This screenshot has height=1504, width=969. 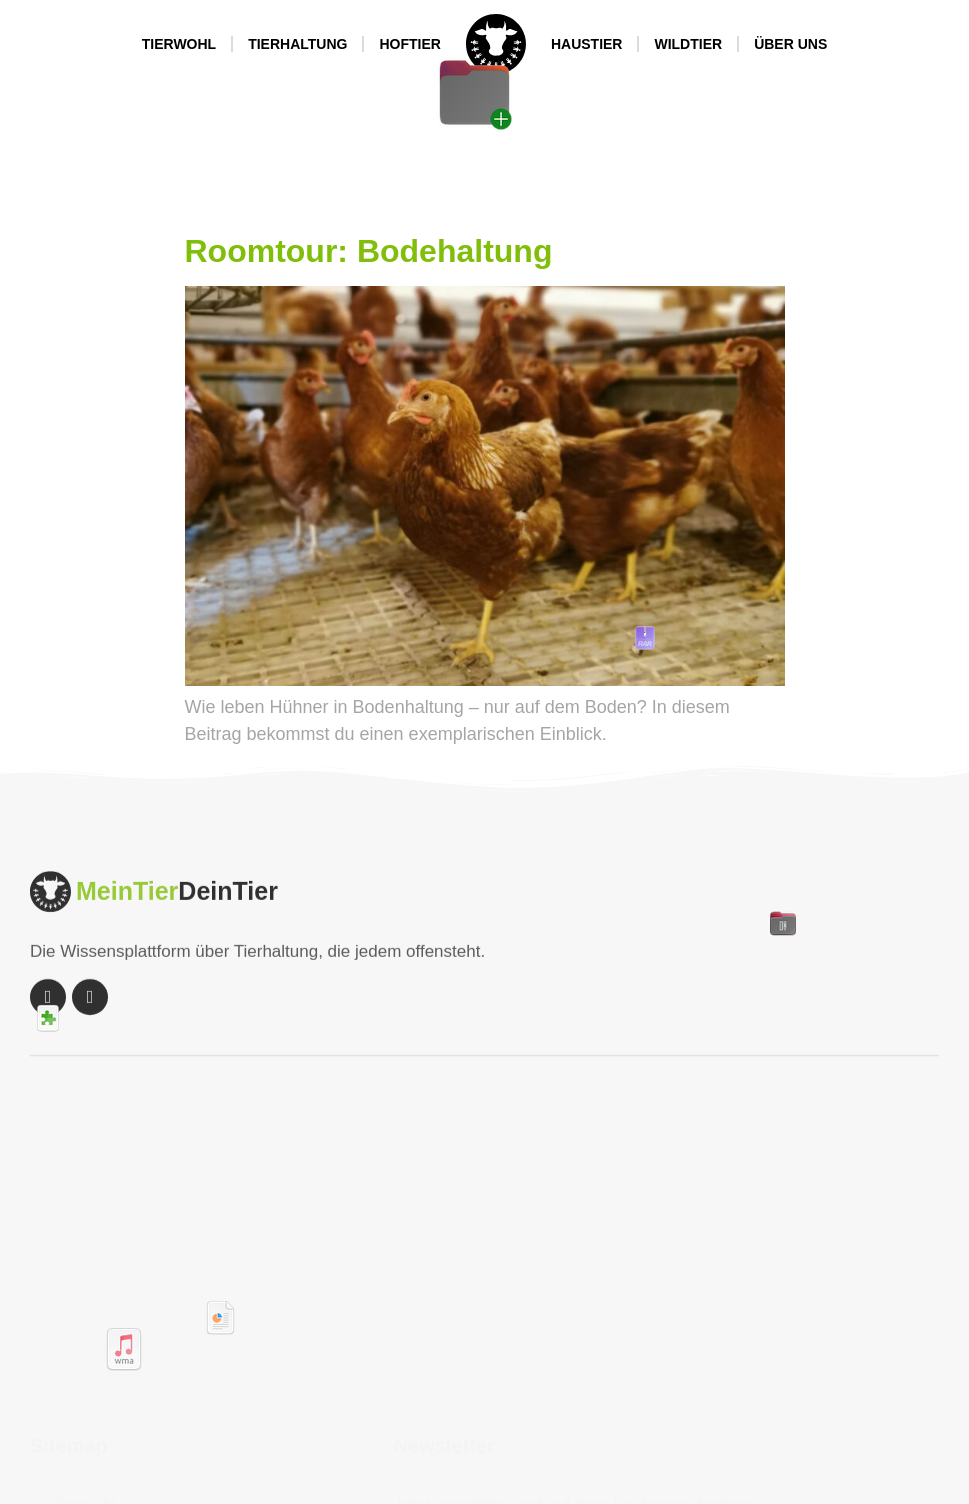 What do you see at coordinates (220, 1317) in the screenshot?
I see `open a presentation file` at bounding box center [220, 1317].